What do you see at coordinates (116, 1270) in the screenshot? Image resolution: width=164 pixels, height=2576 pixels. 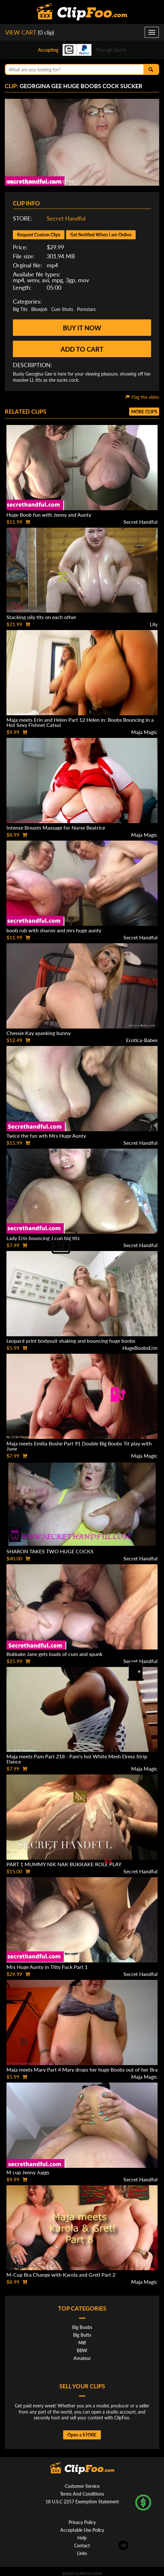 I see `undo or go back to previous state` at bounding box center [116, 1270].